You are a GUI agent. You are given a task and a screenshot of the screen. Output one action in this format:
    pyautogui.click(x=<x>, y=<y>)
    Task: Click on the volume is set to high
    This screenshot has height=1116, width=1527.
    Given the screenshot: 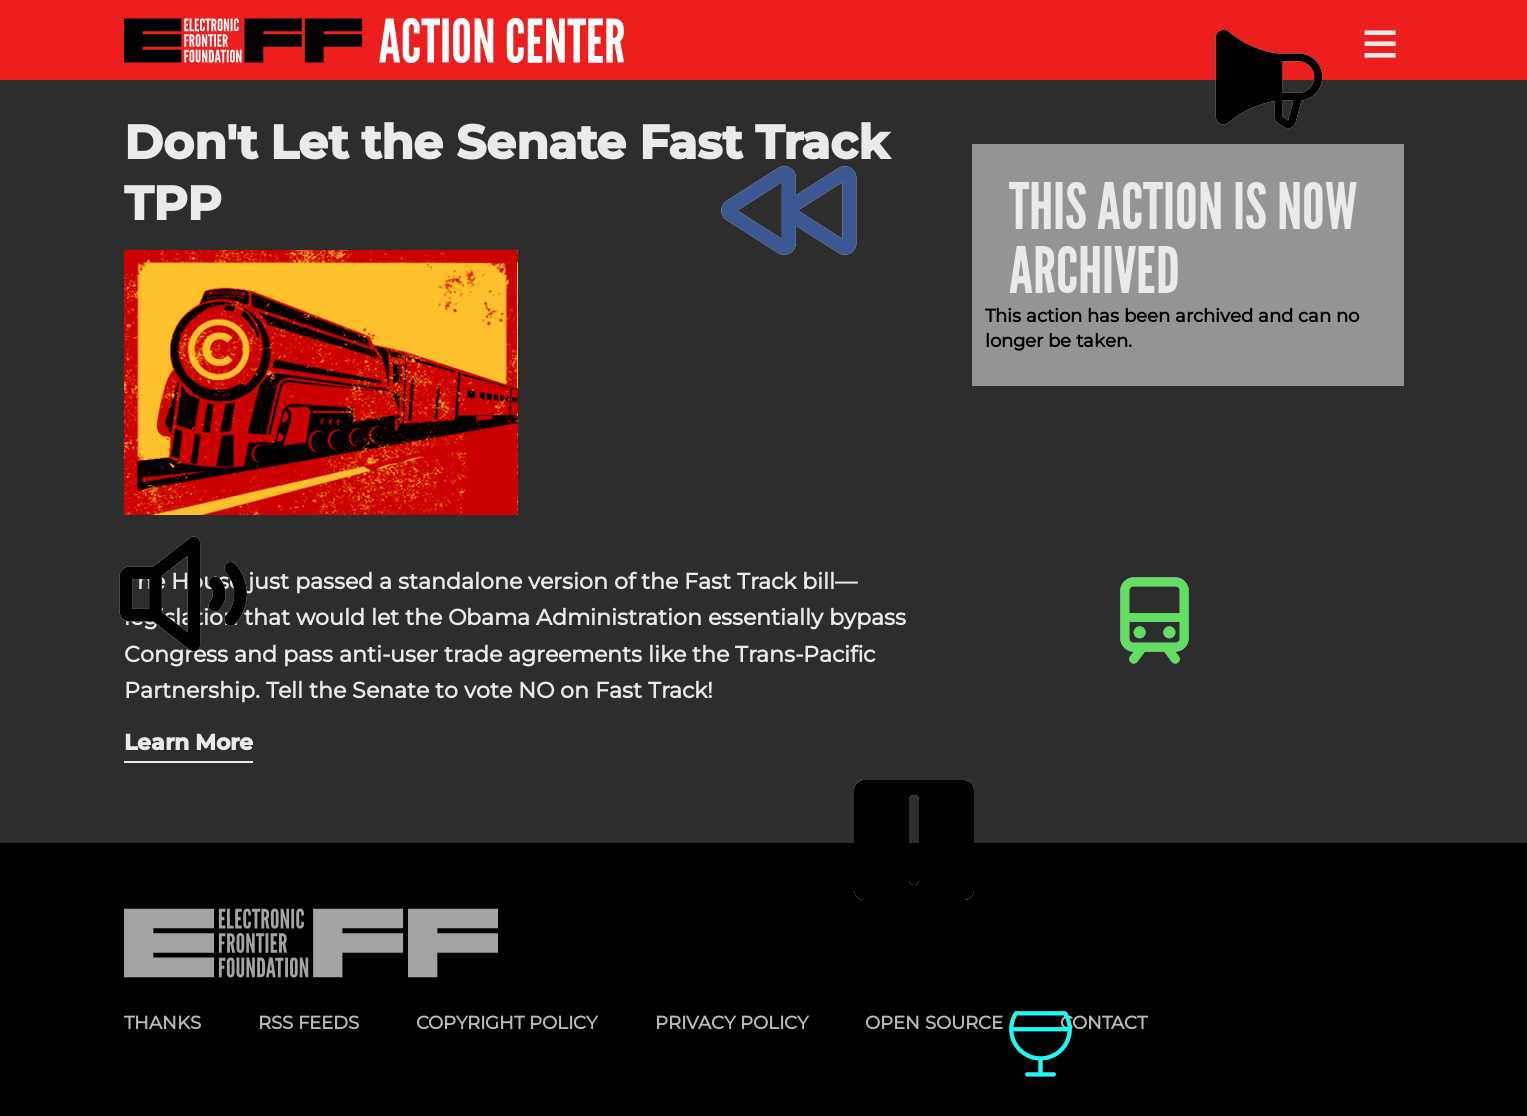 What is the action you would take?
    pyautogui.click(x=181, y=594)
    